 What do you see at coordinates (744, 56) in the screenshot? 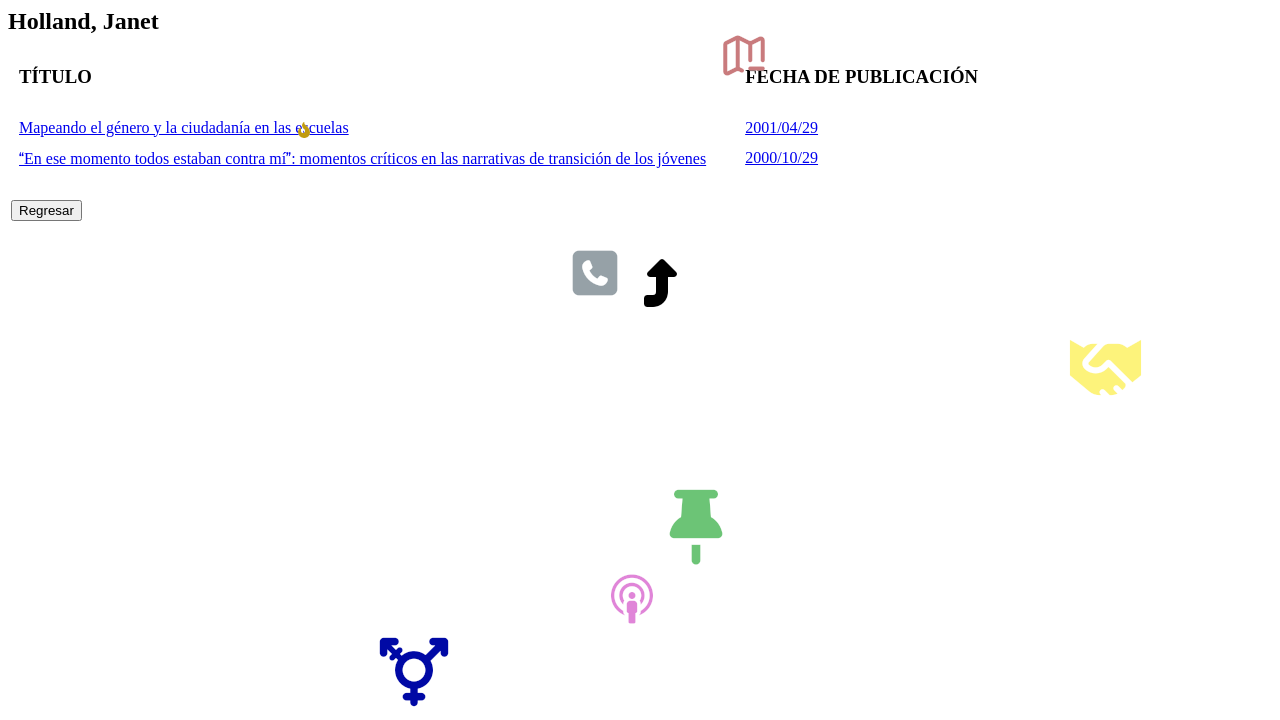
I see `remove a location from the map` at bounding box center [744, 56].